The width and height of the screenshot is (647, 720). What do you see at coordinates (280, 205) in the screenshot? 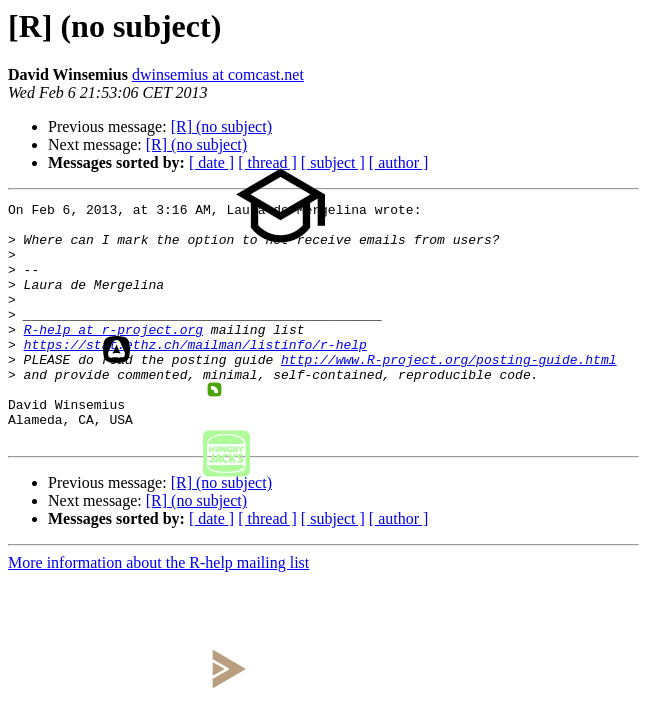
I see `access education or learning section` at bounding box center [280, 205].